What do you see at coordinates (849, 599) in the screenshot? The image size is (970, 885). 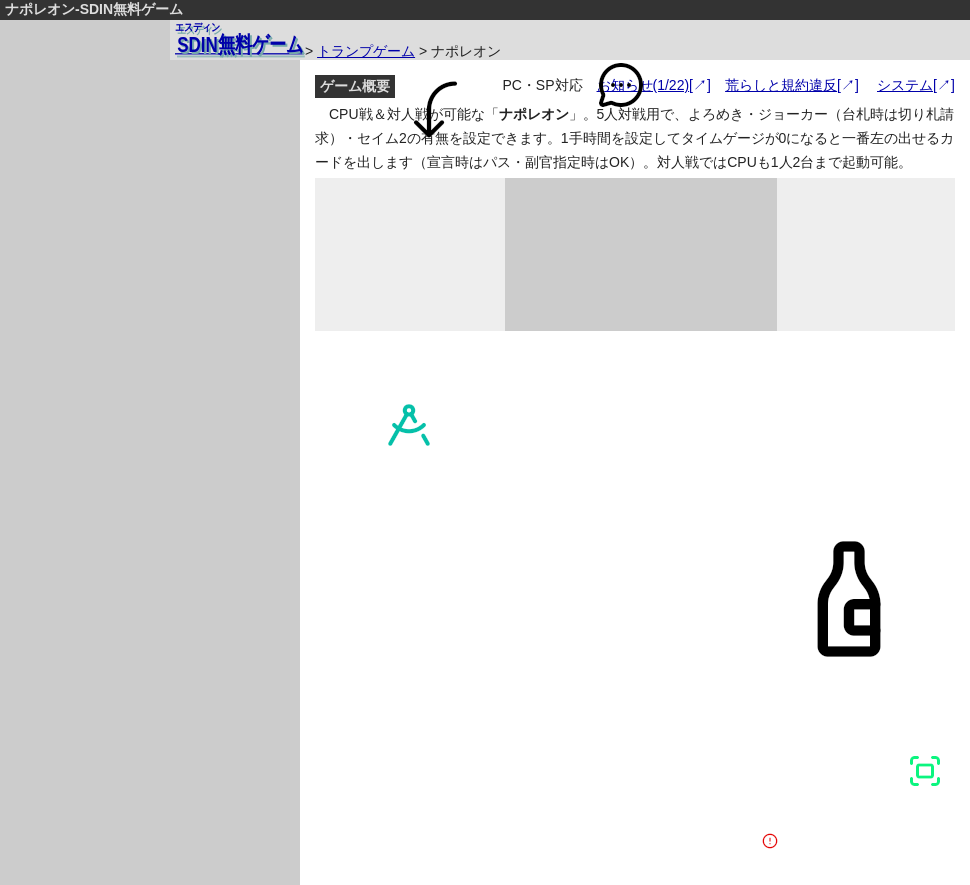 I see `browse wine selection` at bounding box center [849, 599].